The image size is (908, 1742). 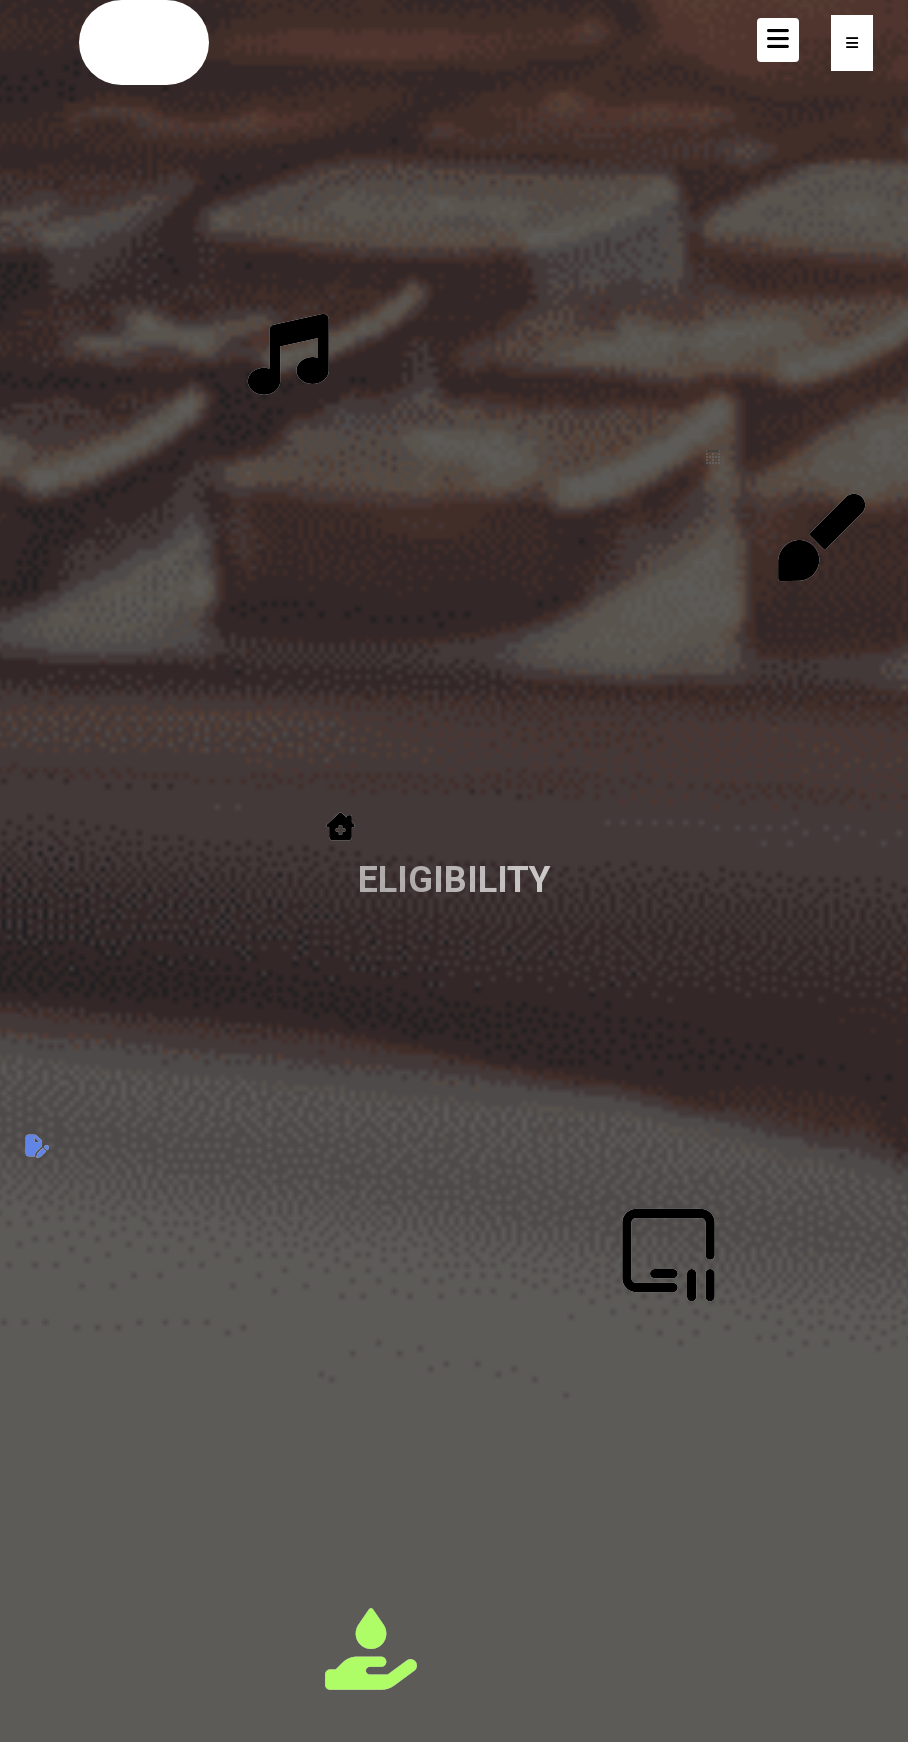 What do you see at coordinates (668, 1250) in the screenshot?
I see `pause media playback on tablet device` at bounding box center [668, 1250].